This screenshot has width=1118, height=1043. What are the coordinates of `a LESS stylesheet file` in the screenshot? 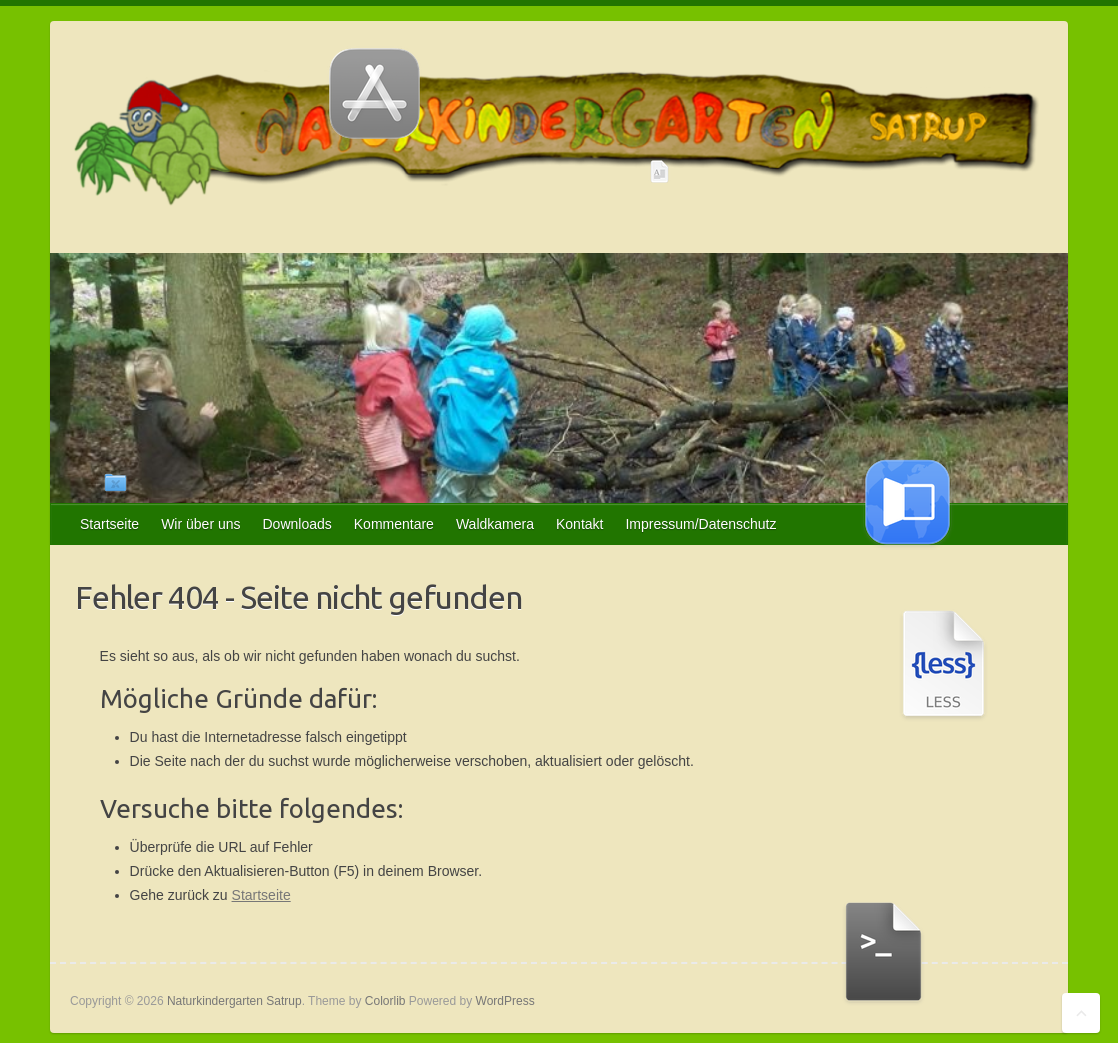 It's located at (943, 665).